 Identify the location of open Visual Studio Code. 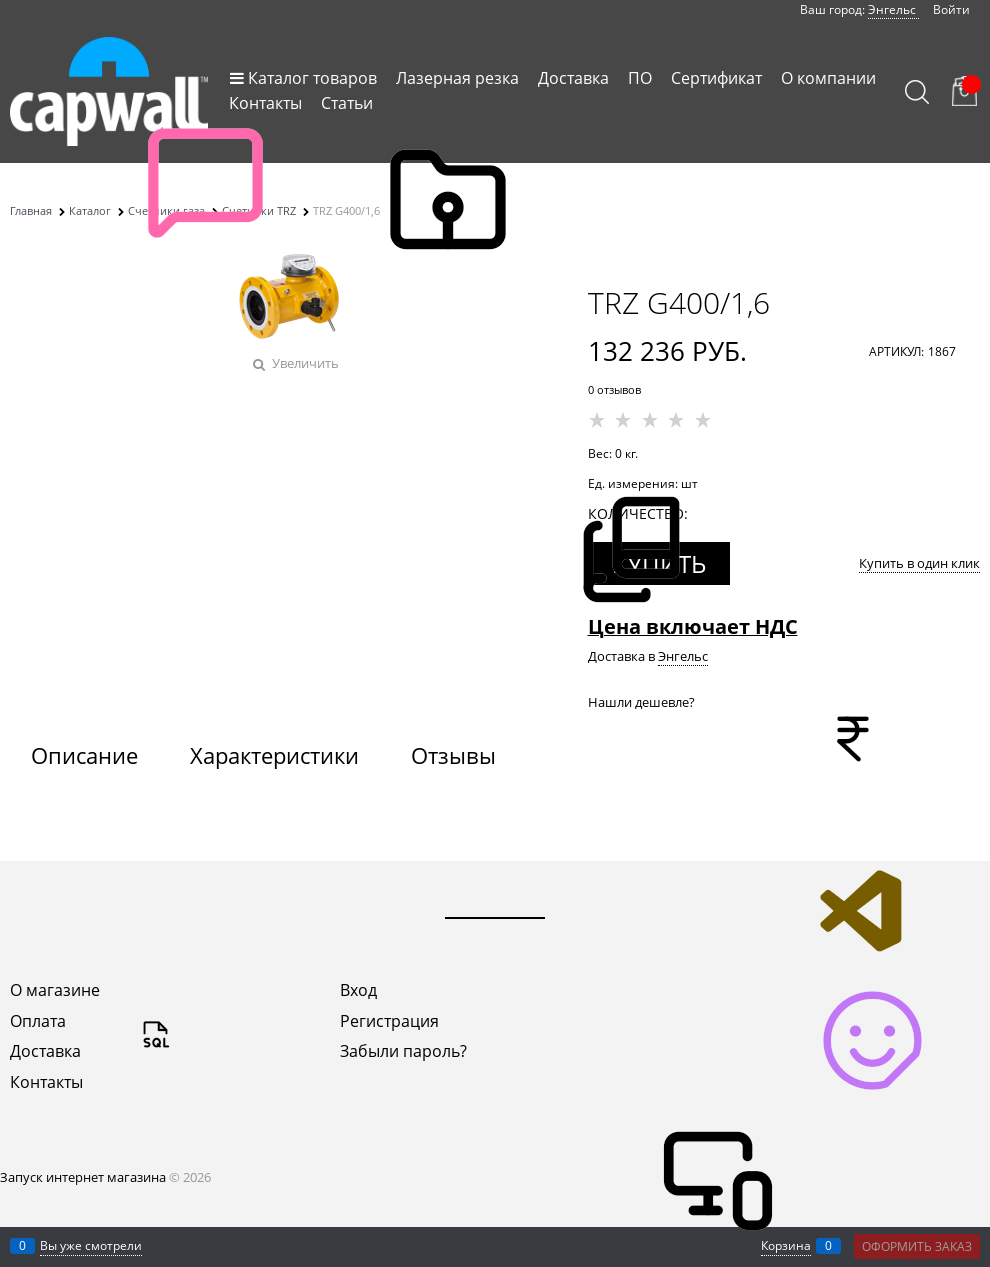
(864, 914).